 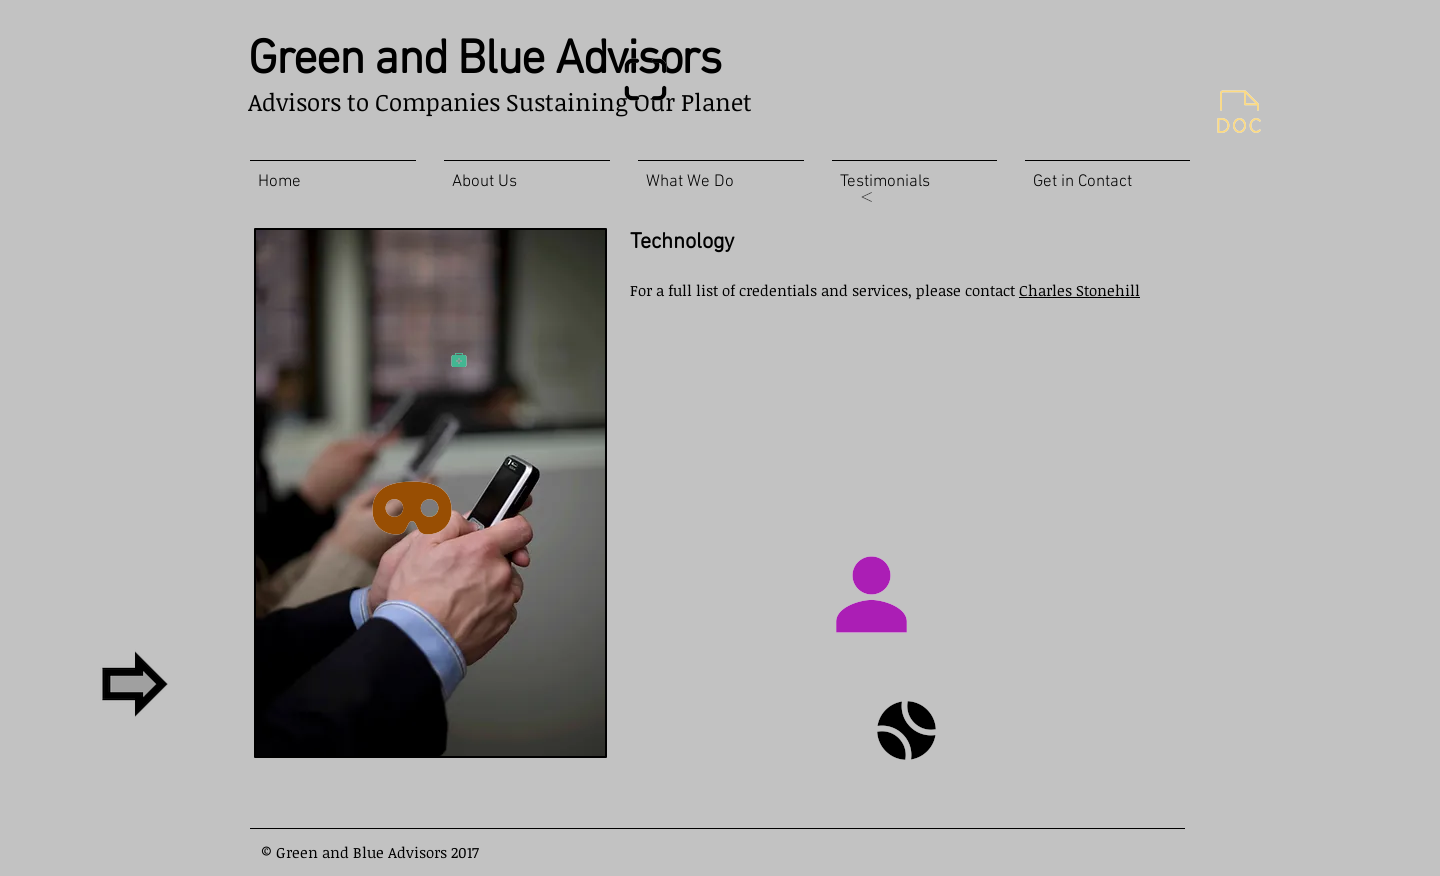 What do you see at coordinates (459, 360) in the screenshot?
I see `access health or medical information` at bounding box center [459, 360].